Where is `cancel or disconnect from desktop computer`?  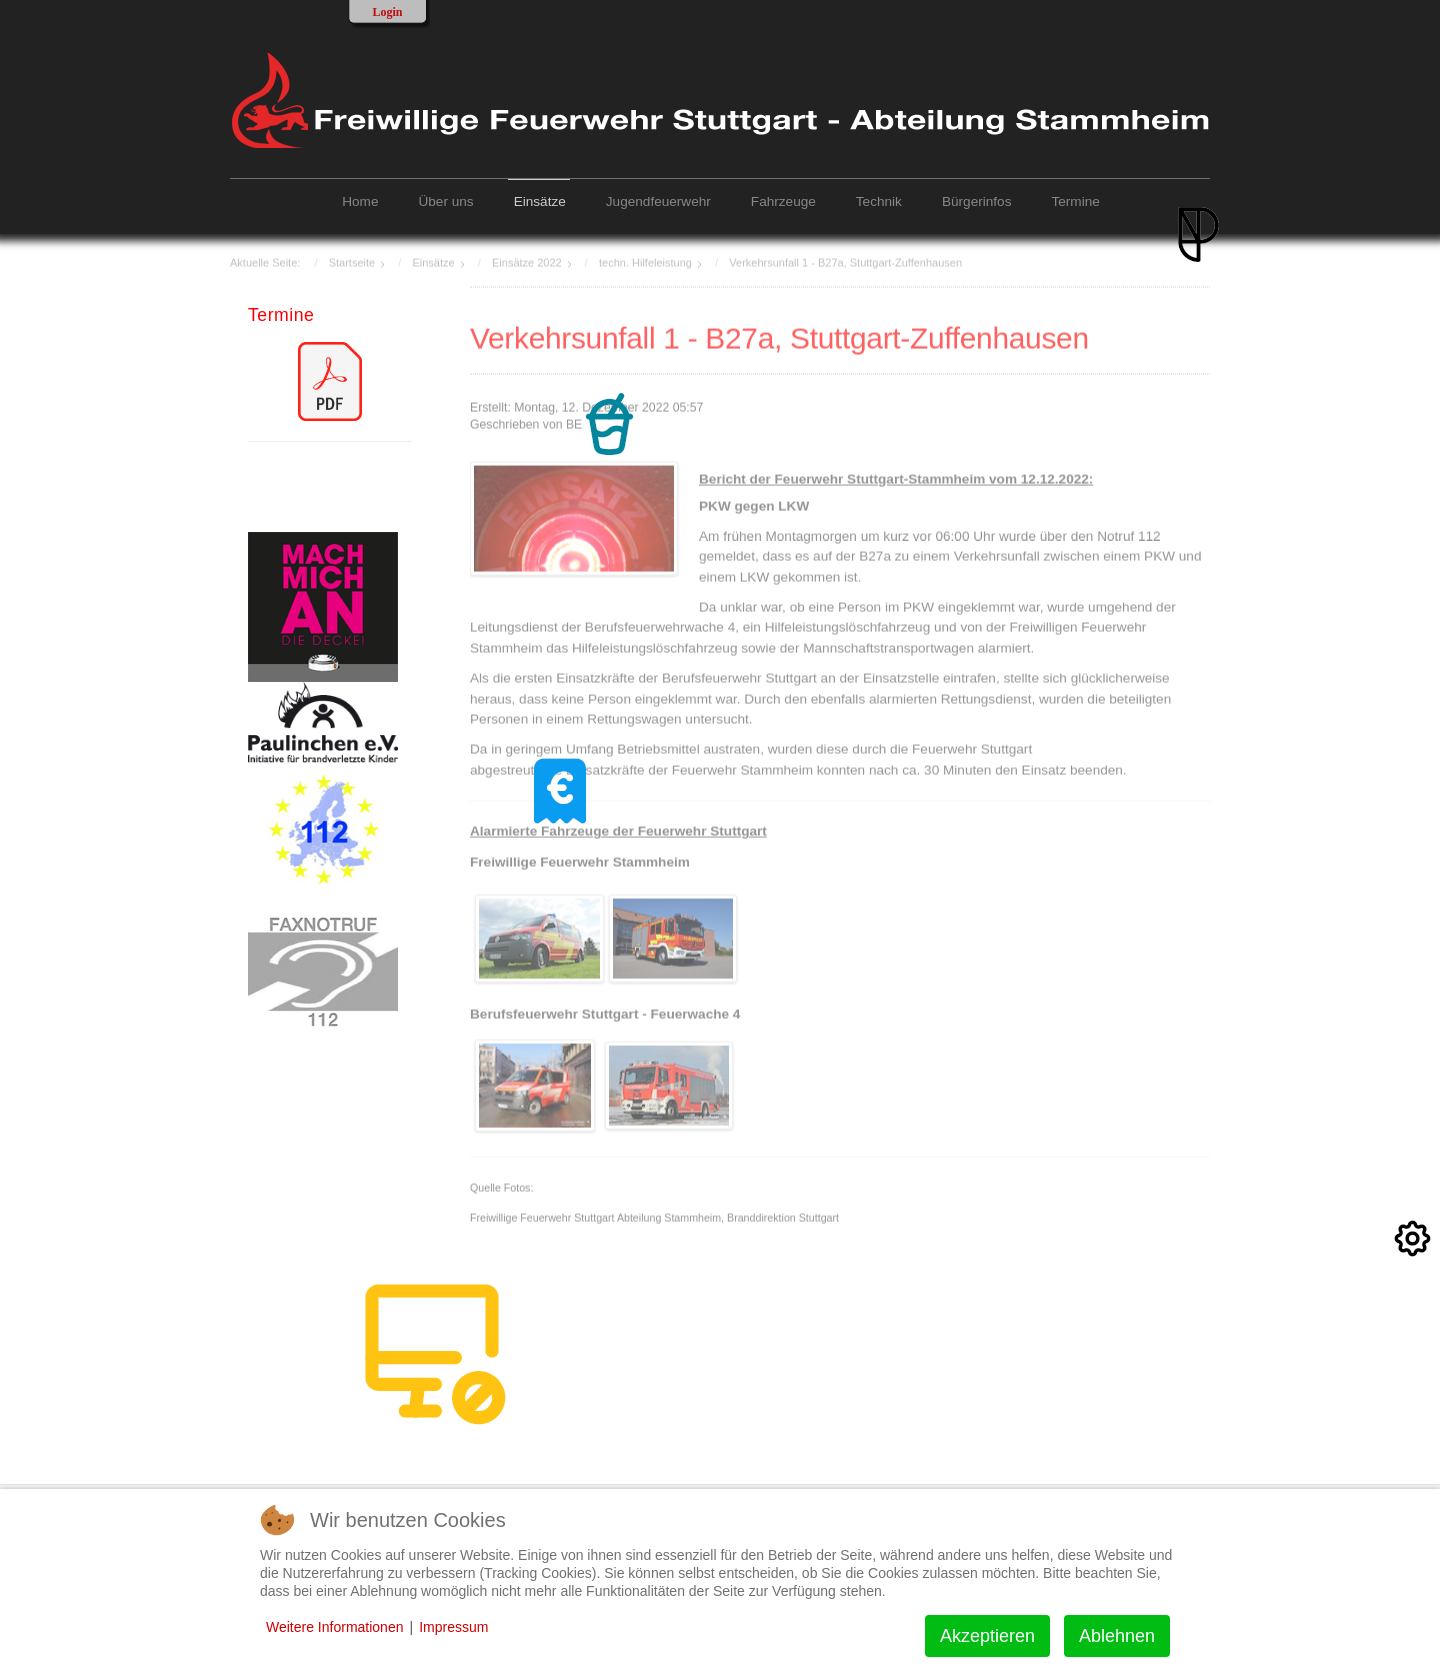 cancel or disconnect from desktop computer is located at coordinates (432, 1351).